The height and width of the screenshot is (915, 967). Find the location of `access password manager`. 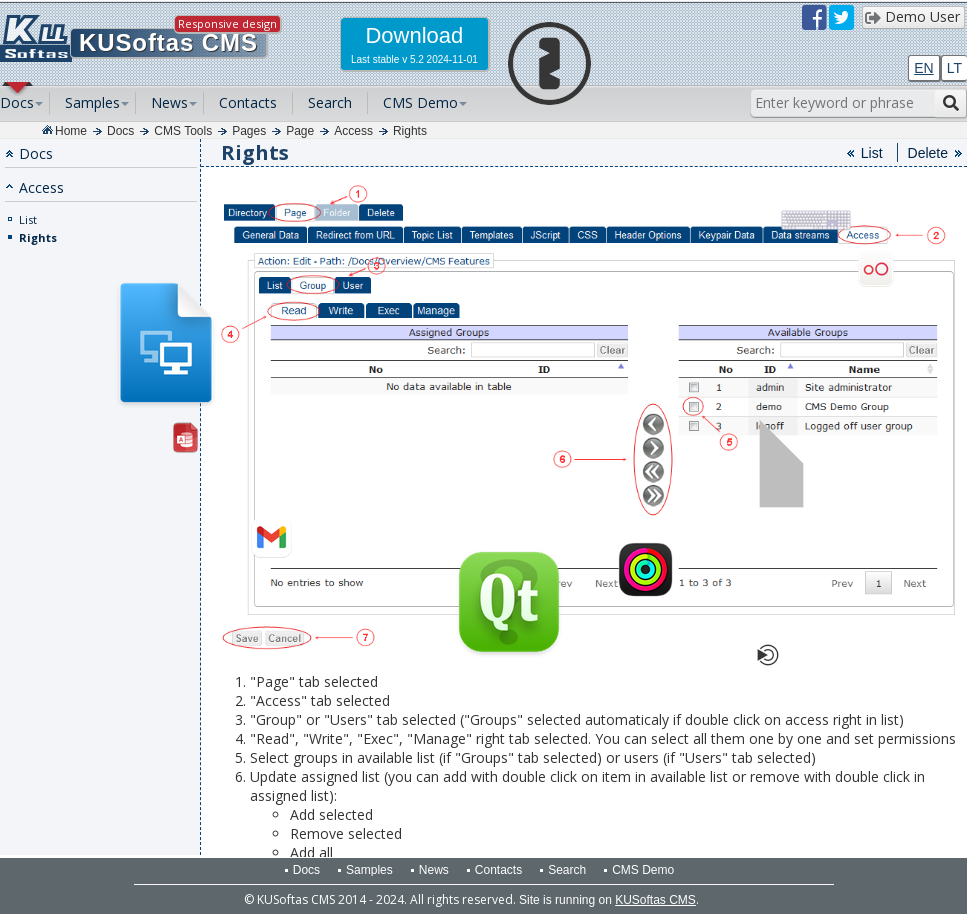

access password manager is located at coordinates (549, 63).